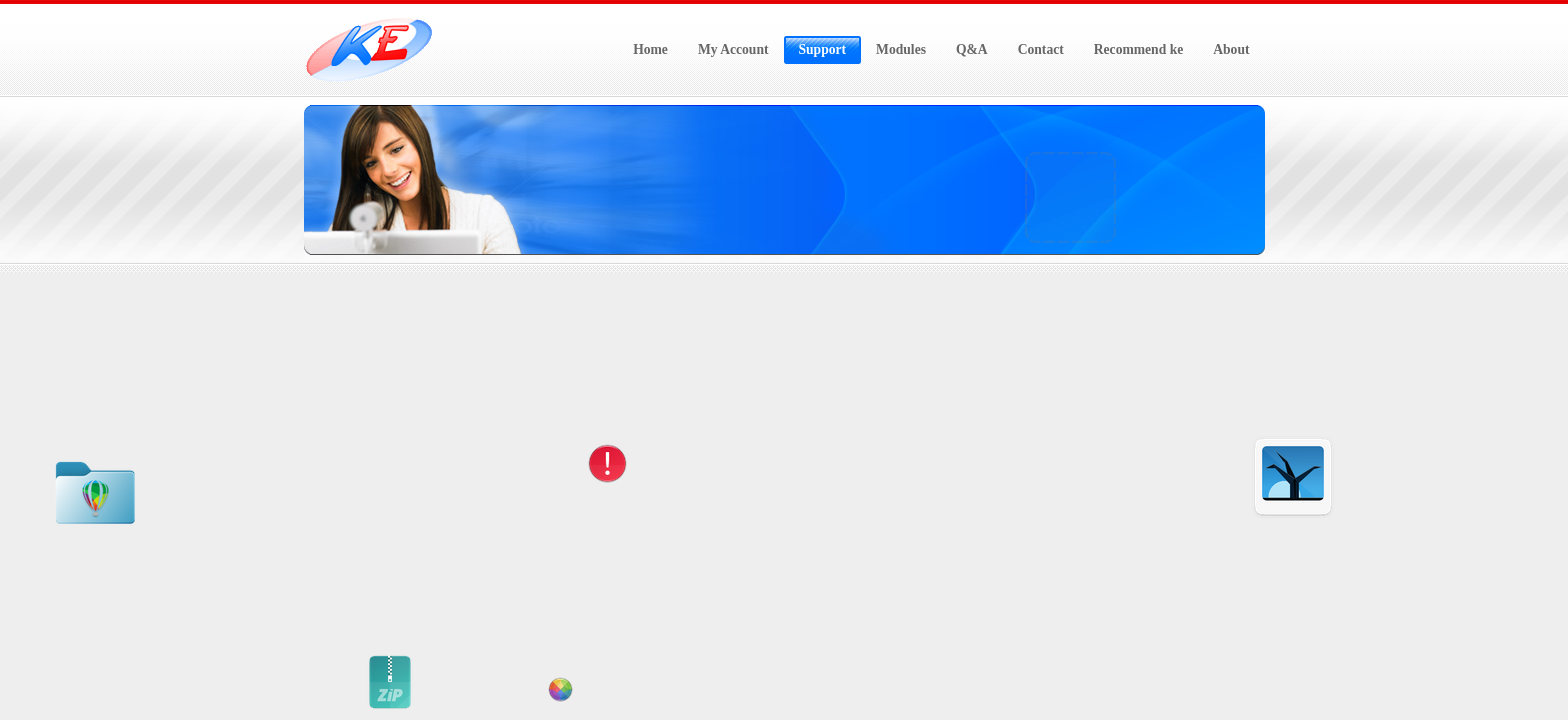 The height and width of the screenshot is (720, 1568). What do you see at coordinates (1293, 477) in the screenshot?
I see `open shotwell photo manager` at bounding box center [1293, 477].